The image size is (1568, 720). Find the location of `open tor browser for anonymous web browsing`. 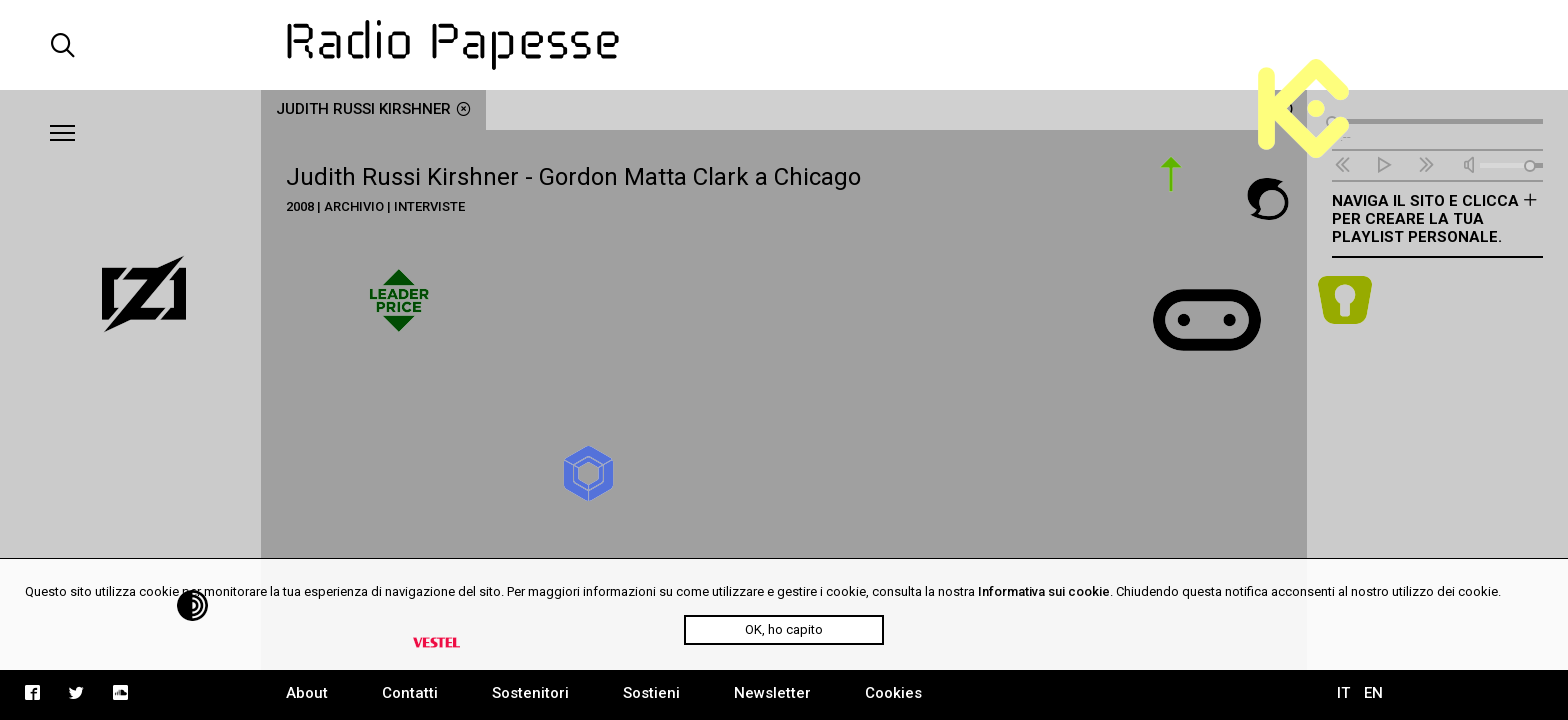

open tor browser for anonymous web browsing is located at coordinates (192, 605).